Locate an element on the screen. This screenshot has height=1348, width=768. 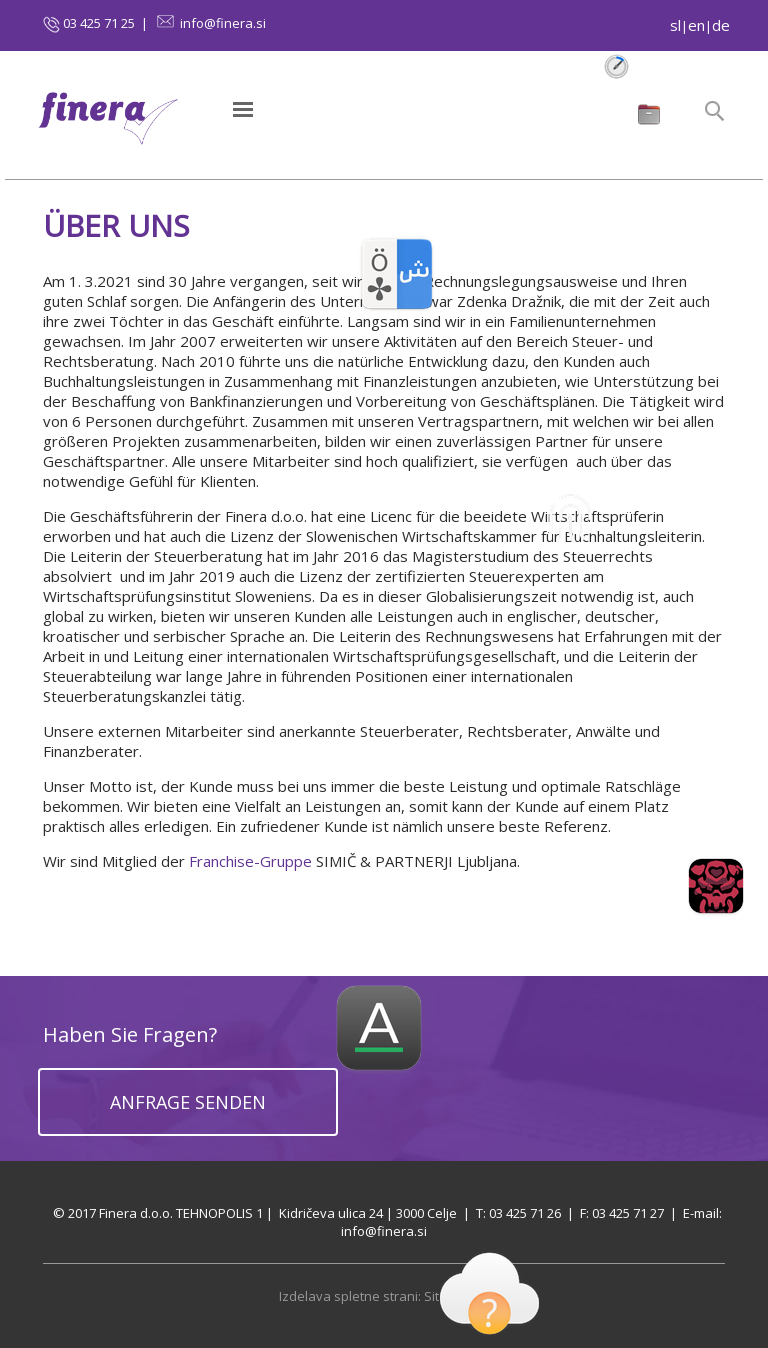
weather data currently unavailable is located at coordinates (489, 1293).